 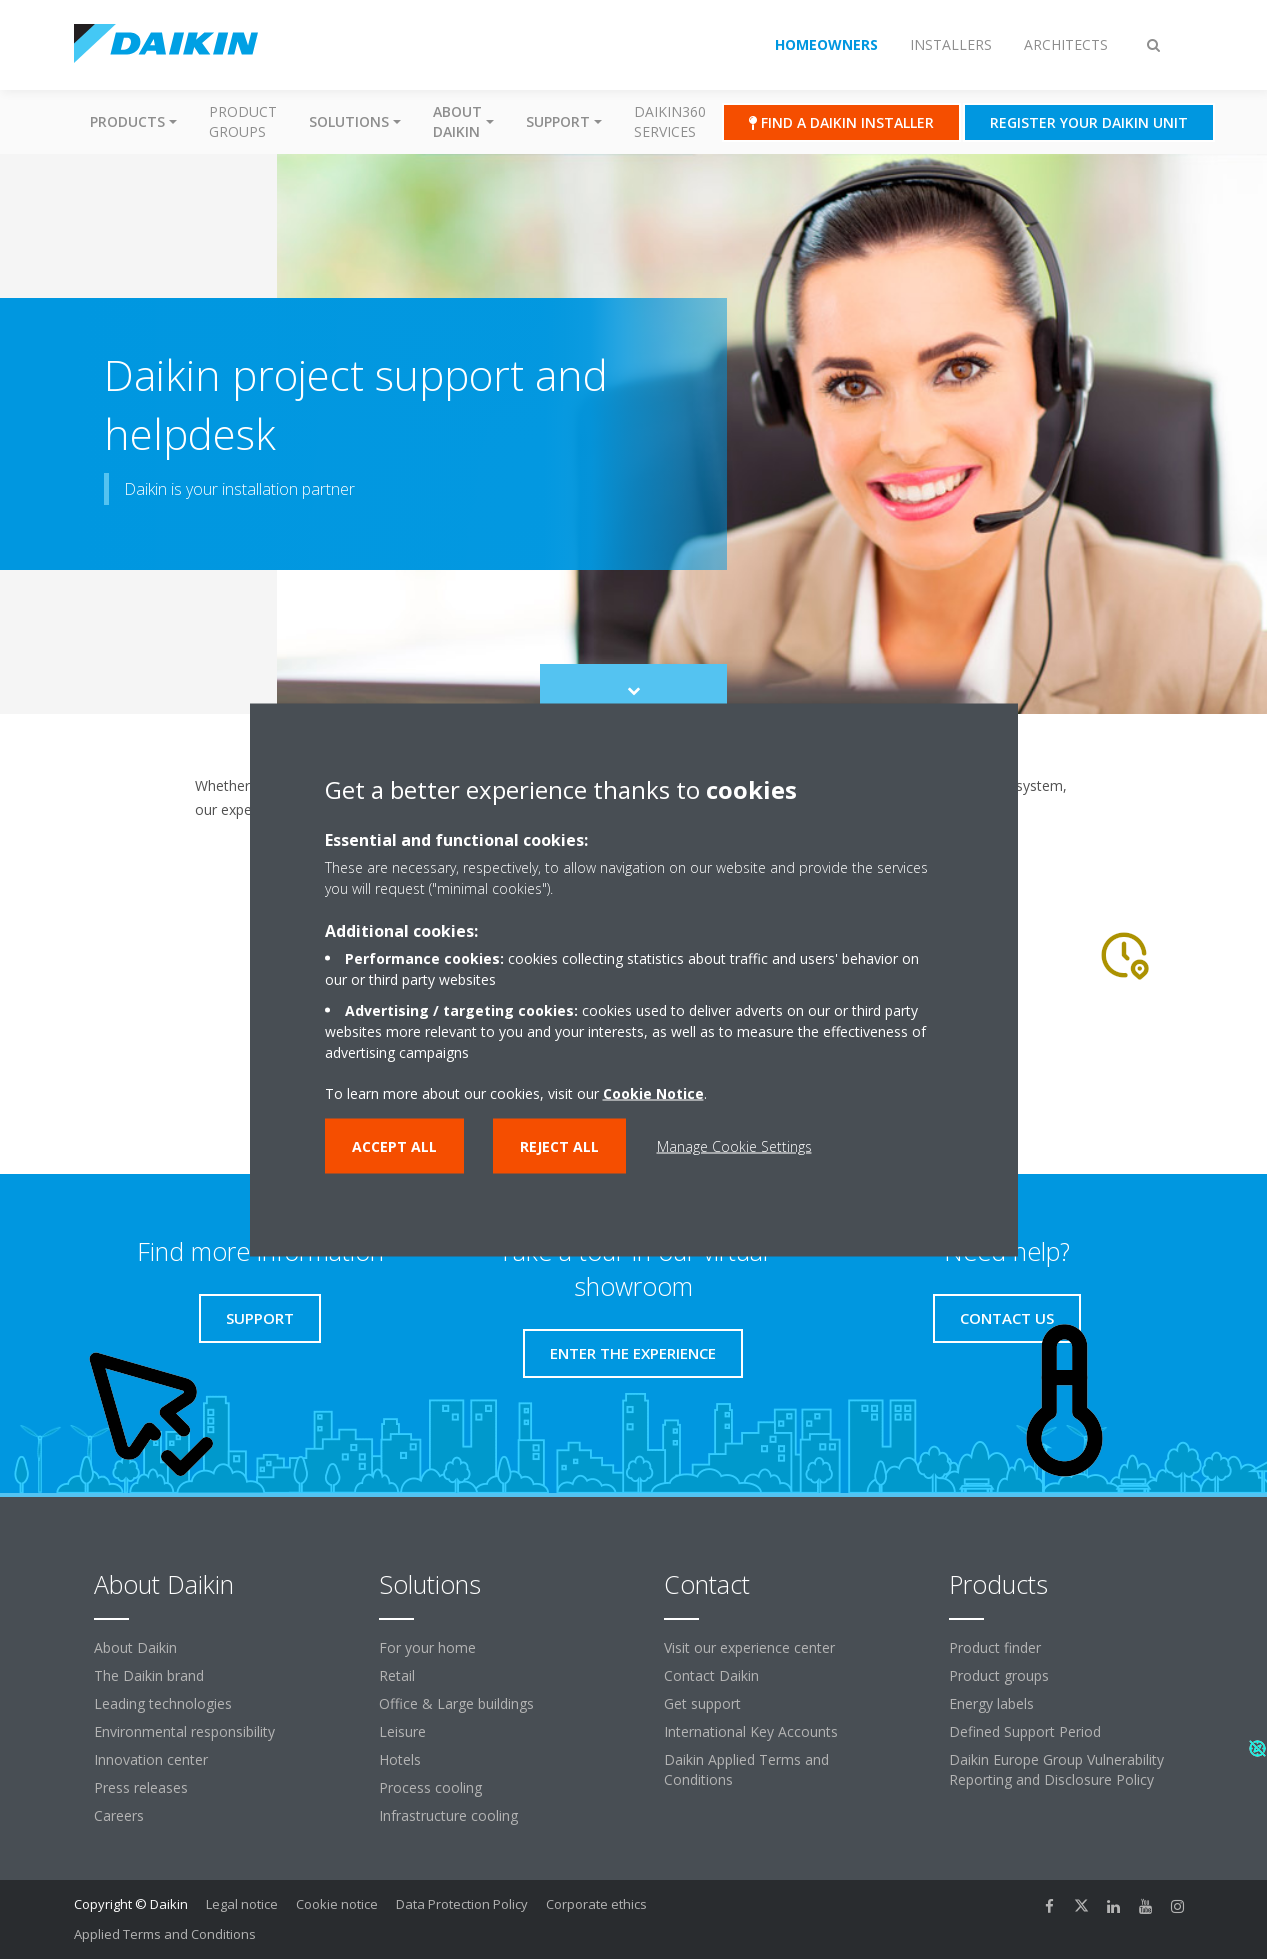 What do you see at coordinates (1257, 1748) in the screenshot?
I see `compass or navigation feature disabled` at bounding box center [1257, 1748].